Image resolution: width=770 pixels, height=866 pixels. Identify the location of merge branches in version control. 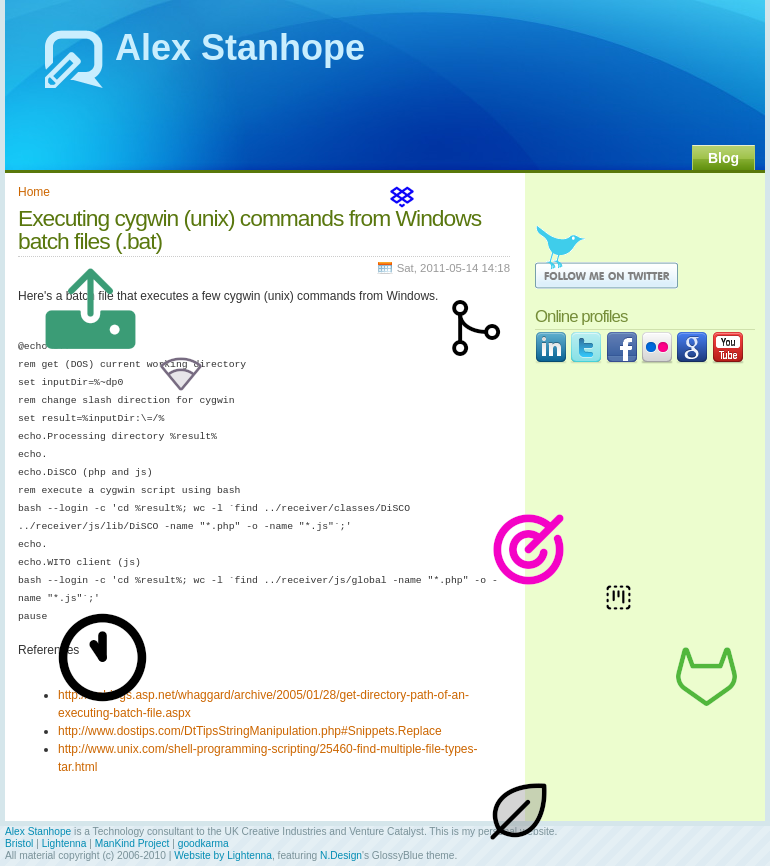
(476, 328).